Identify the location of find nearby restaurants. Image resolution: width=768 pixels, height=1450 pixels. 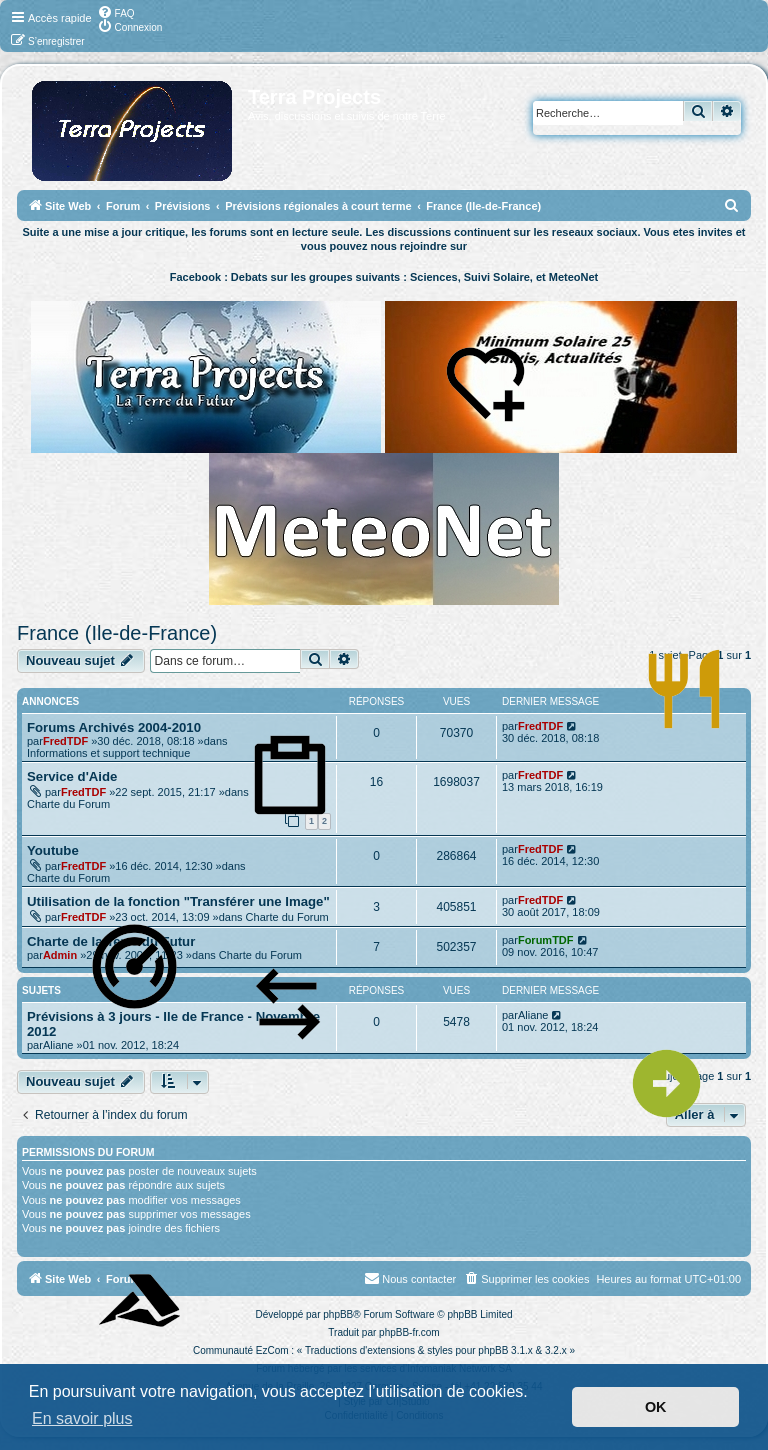
(684, 689).